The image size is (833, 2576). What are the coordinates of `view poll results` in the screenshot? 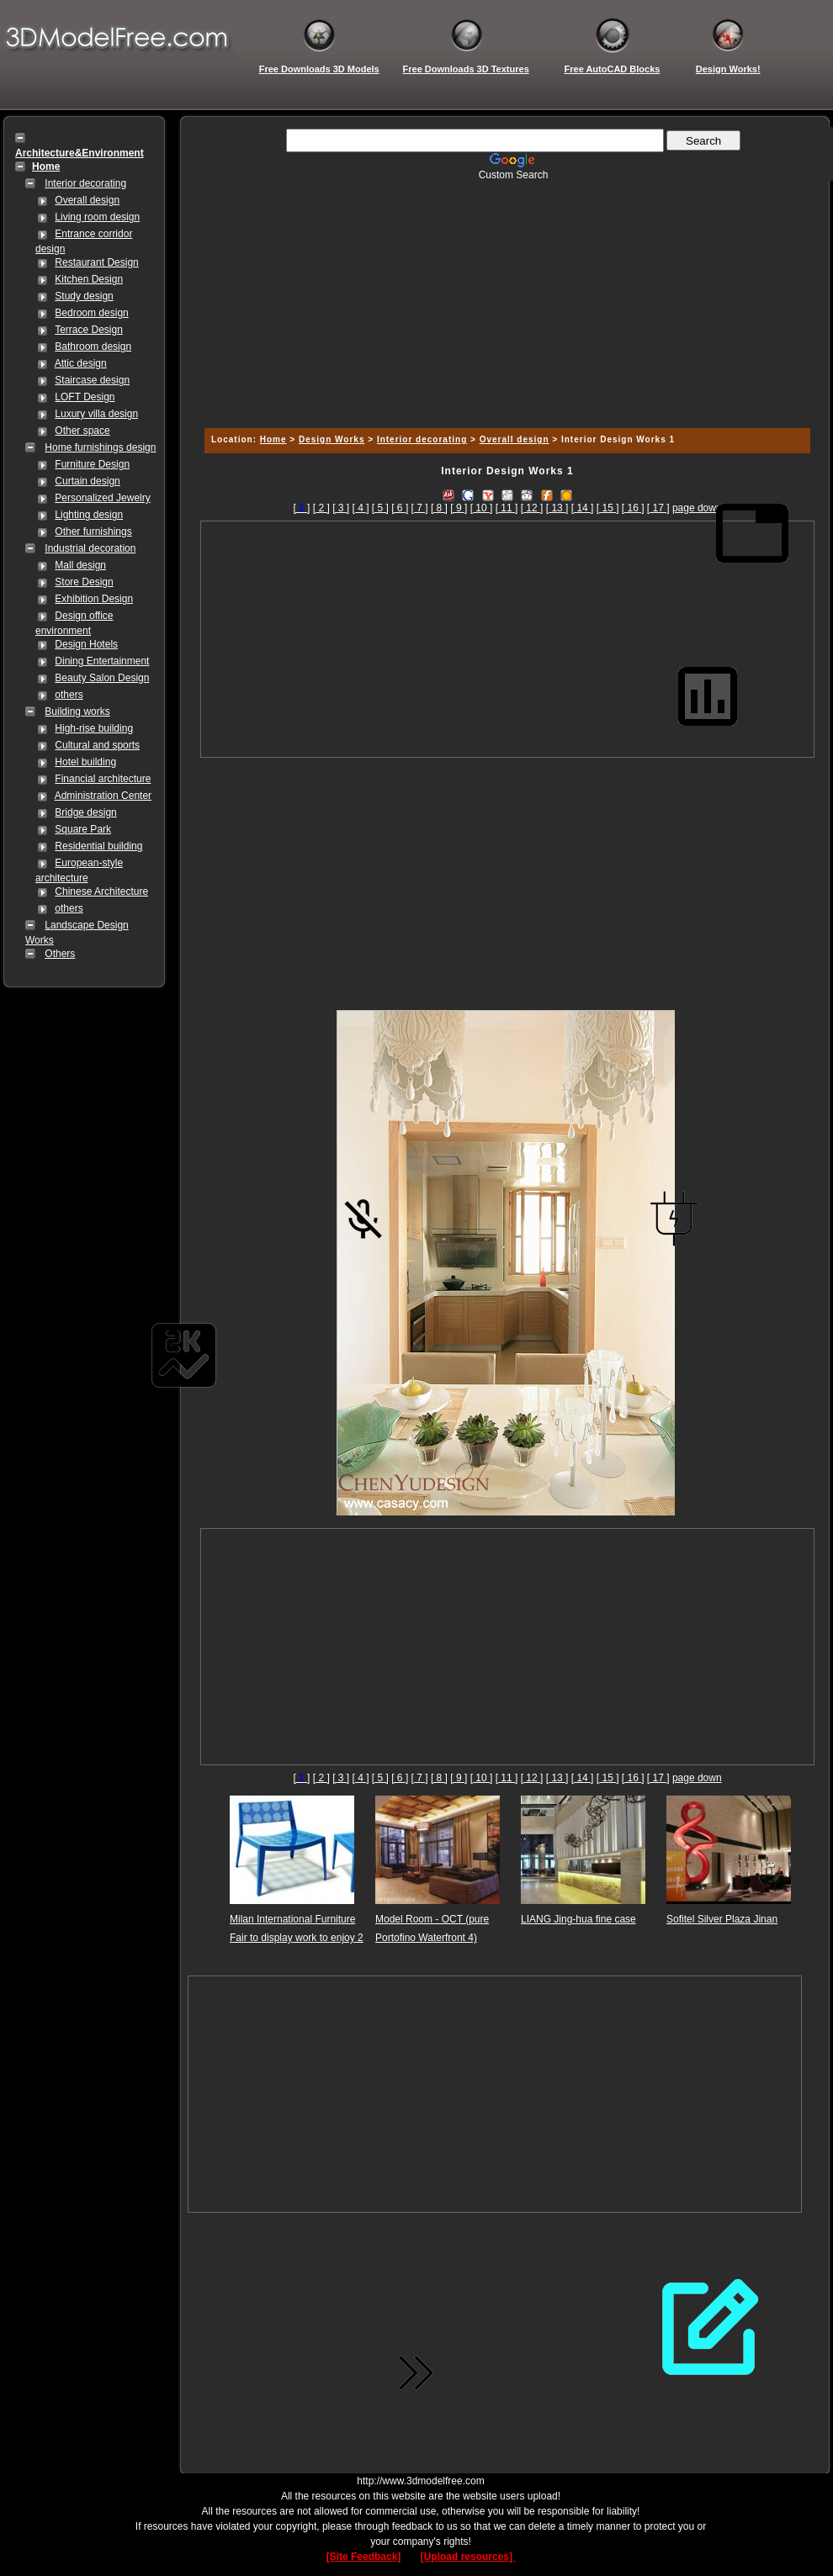 It's located at (708, 696).